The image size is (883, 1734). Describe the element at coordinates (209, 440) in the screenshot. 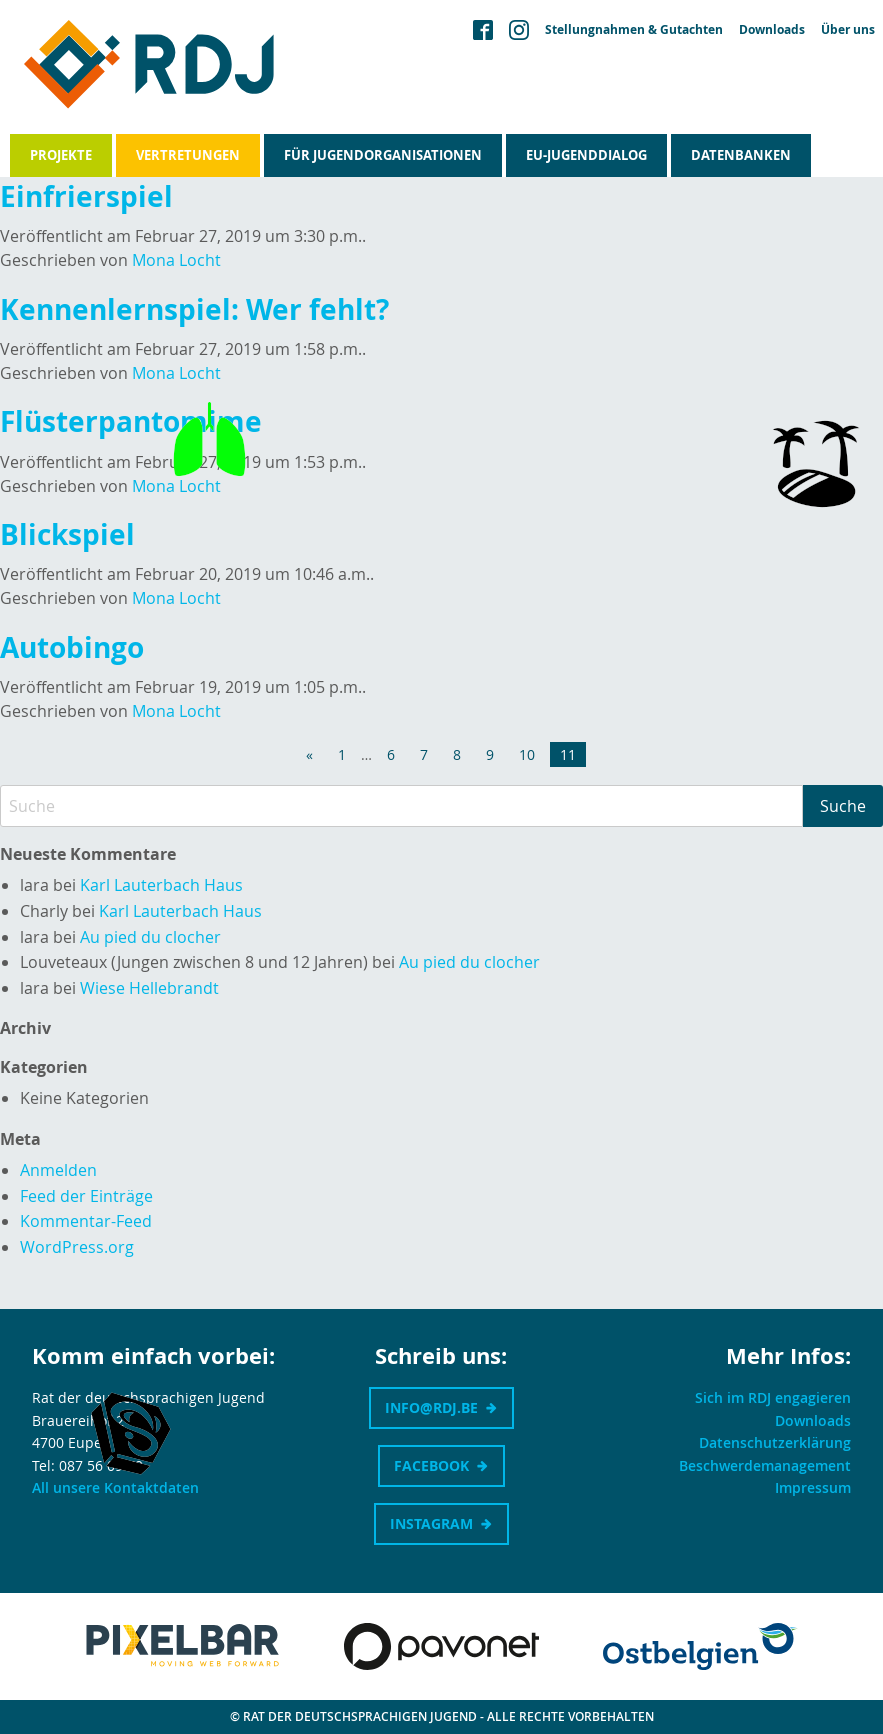

I see `access respiratory health information` at that location.